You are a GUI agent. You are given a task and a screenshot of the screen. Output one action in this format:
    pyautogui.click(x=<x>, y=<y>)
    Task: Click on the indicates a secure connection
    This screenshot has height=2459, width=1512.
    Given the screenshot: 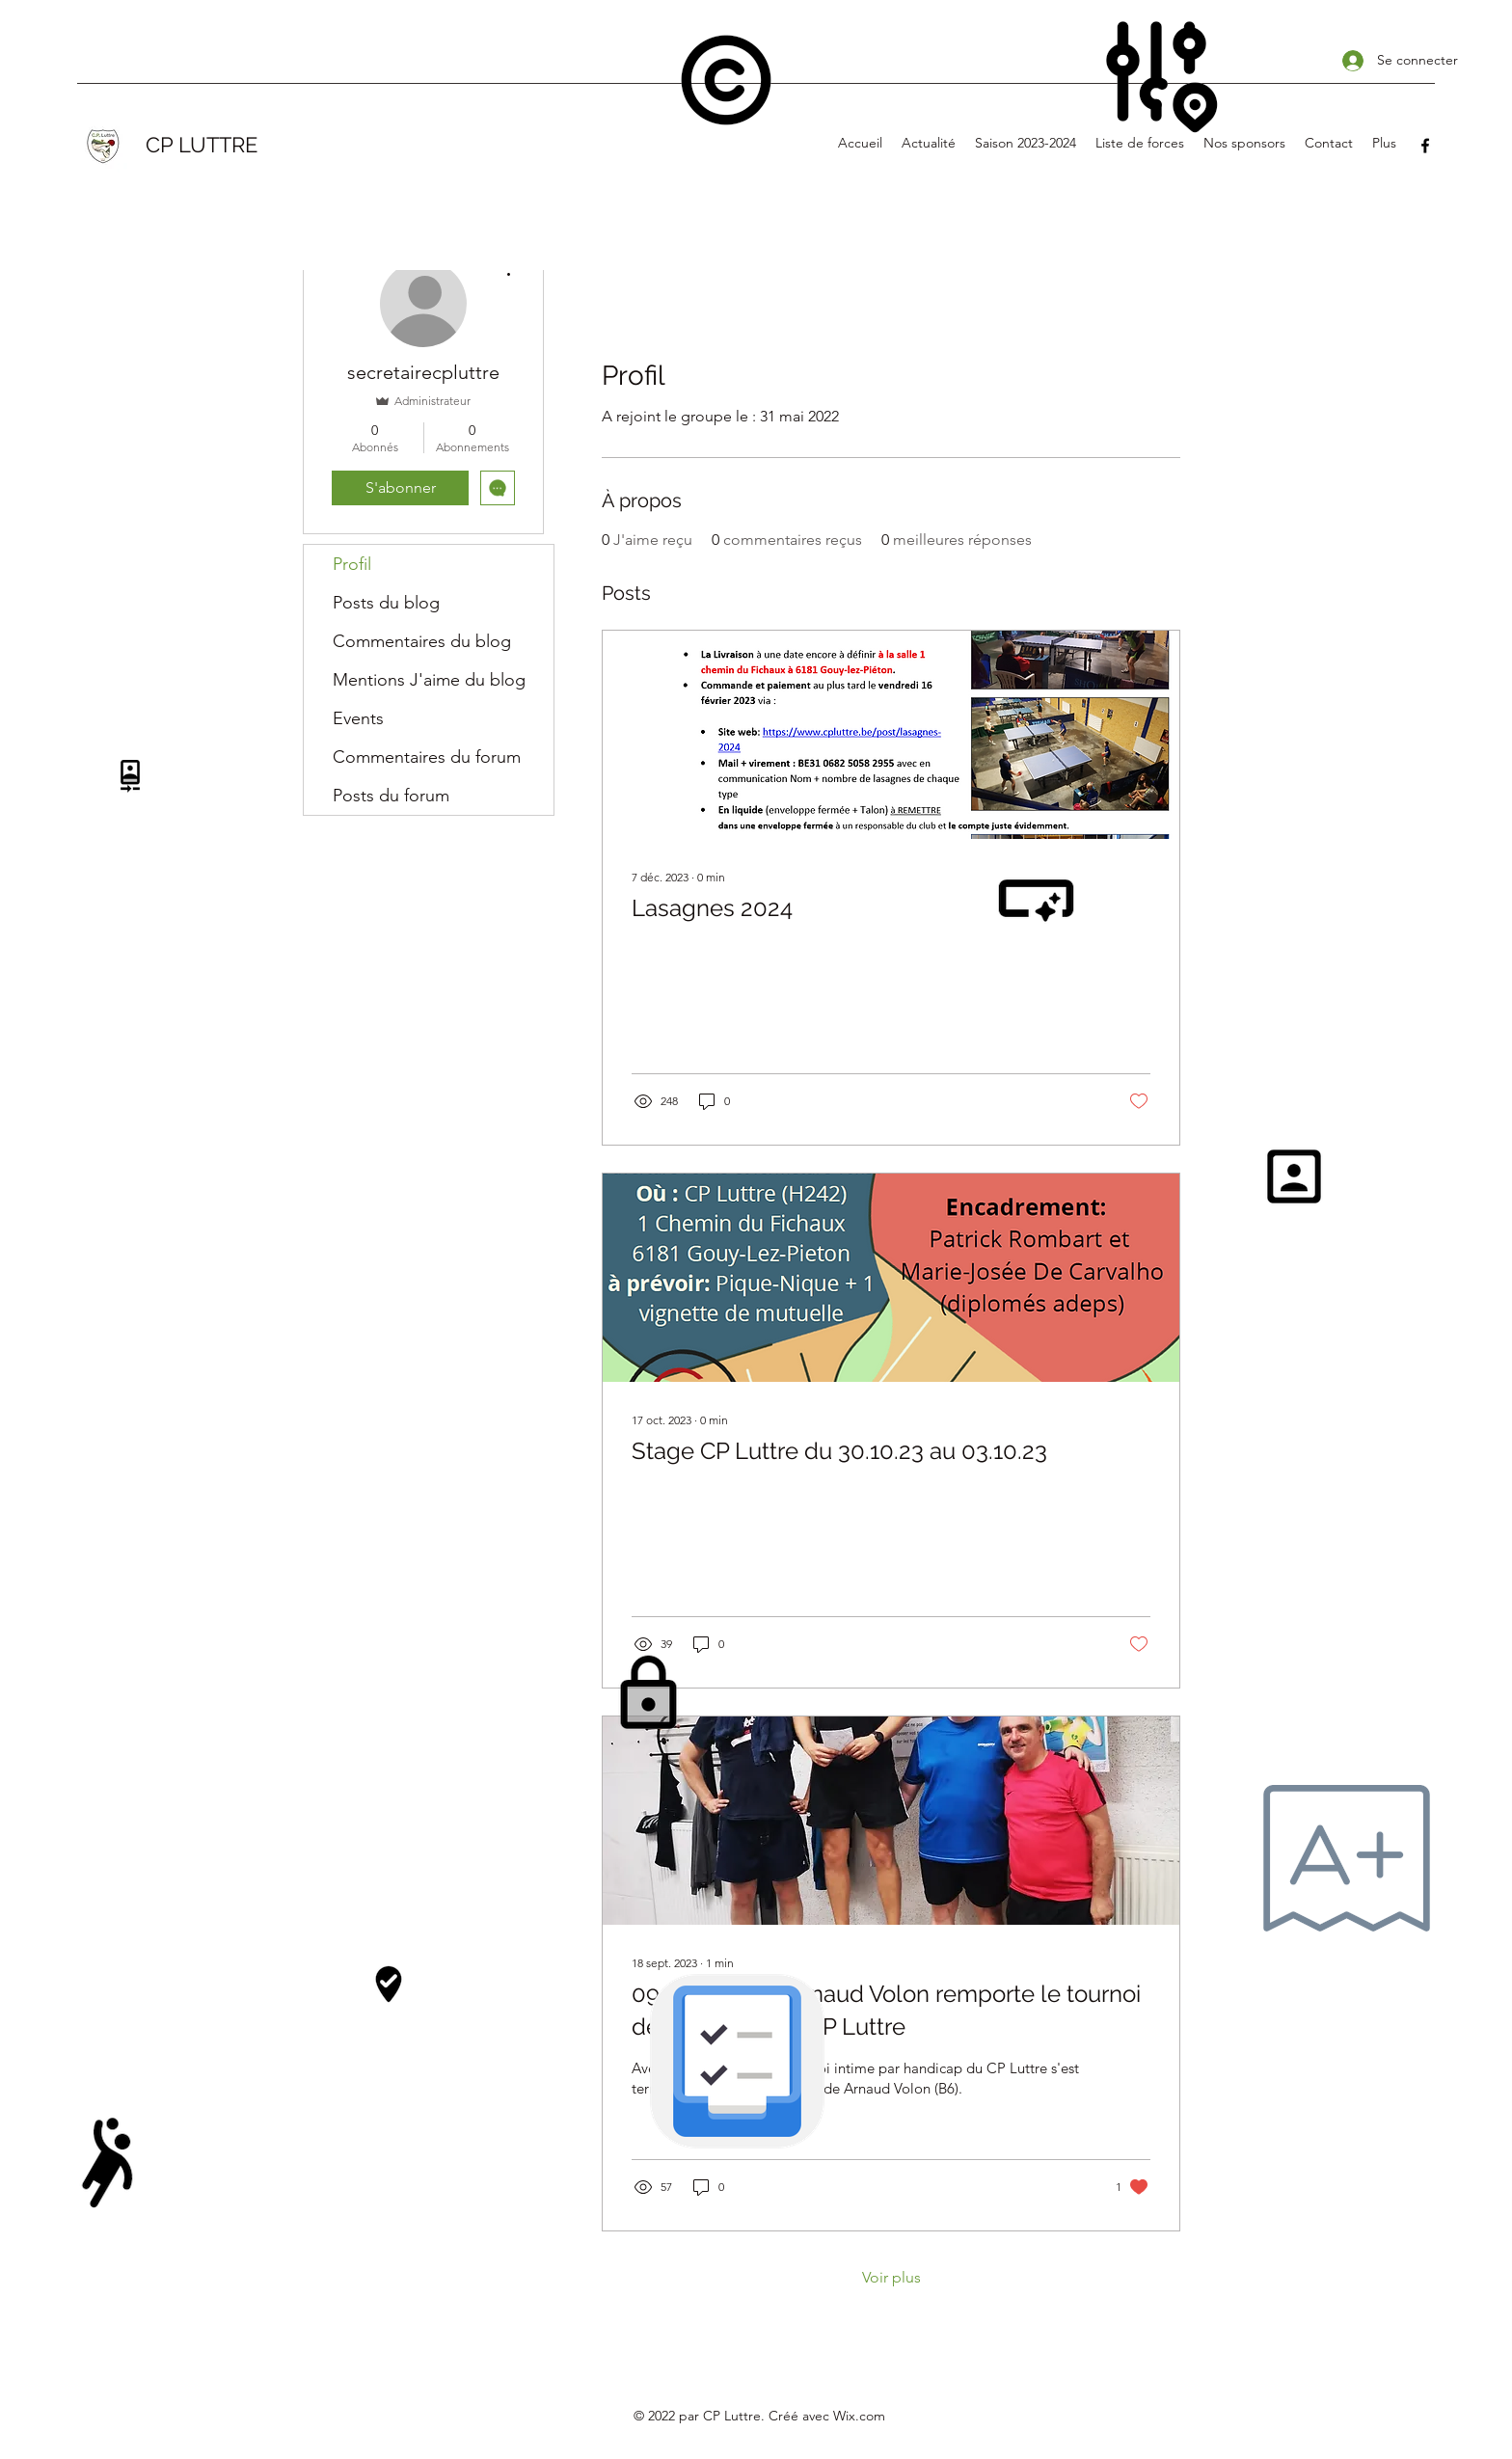 What is the action you would take?
    pyautogui.click(x=648, y=1693)
    